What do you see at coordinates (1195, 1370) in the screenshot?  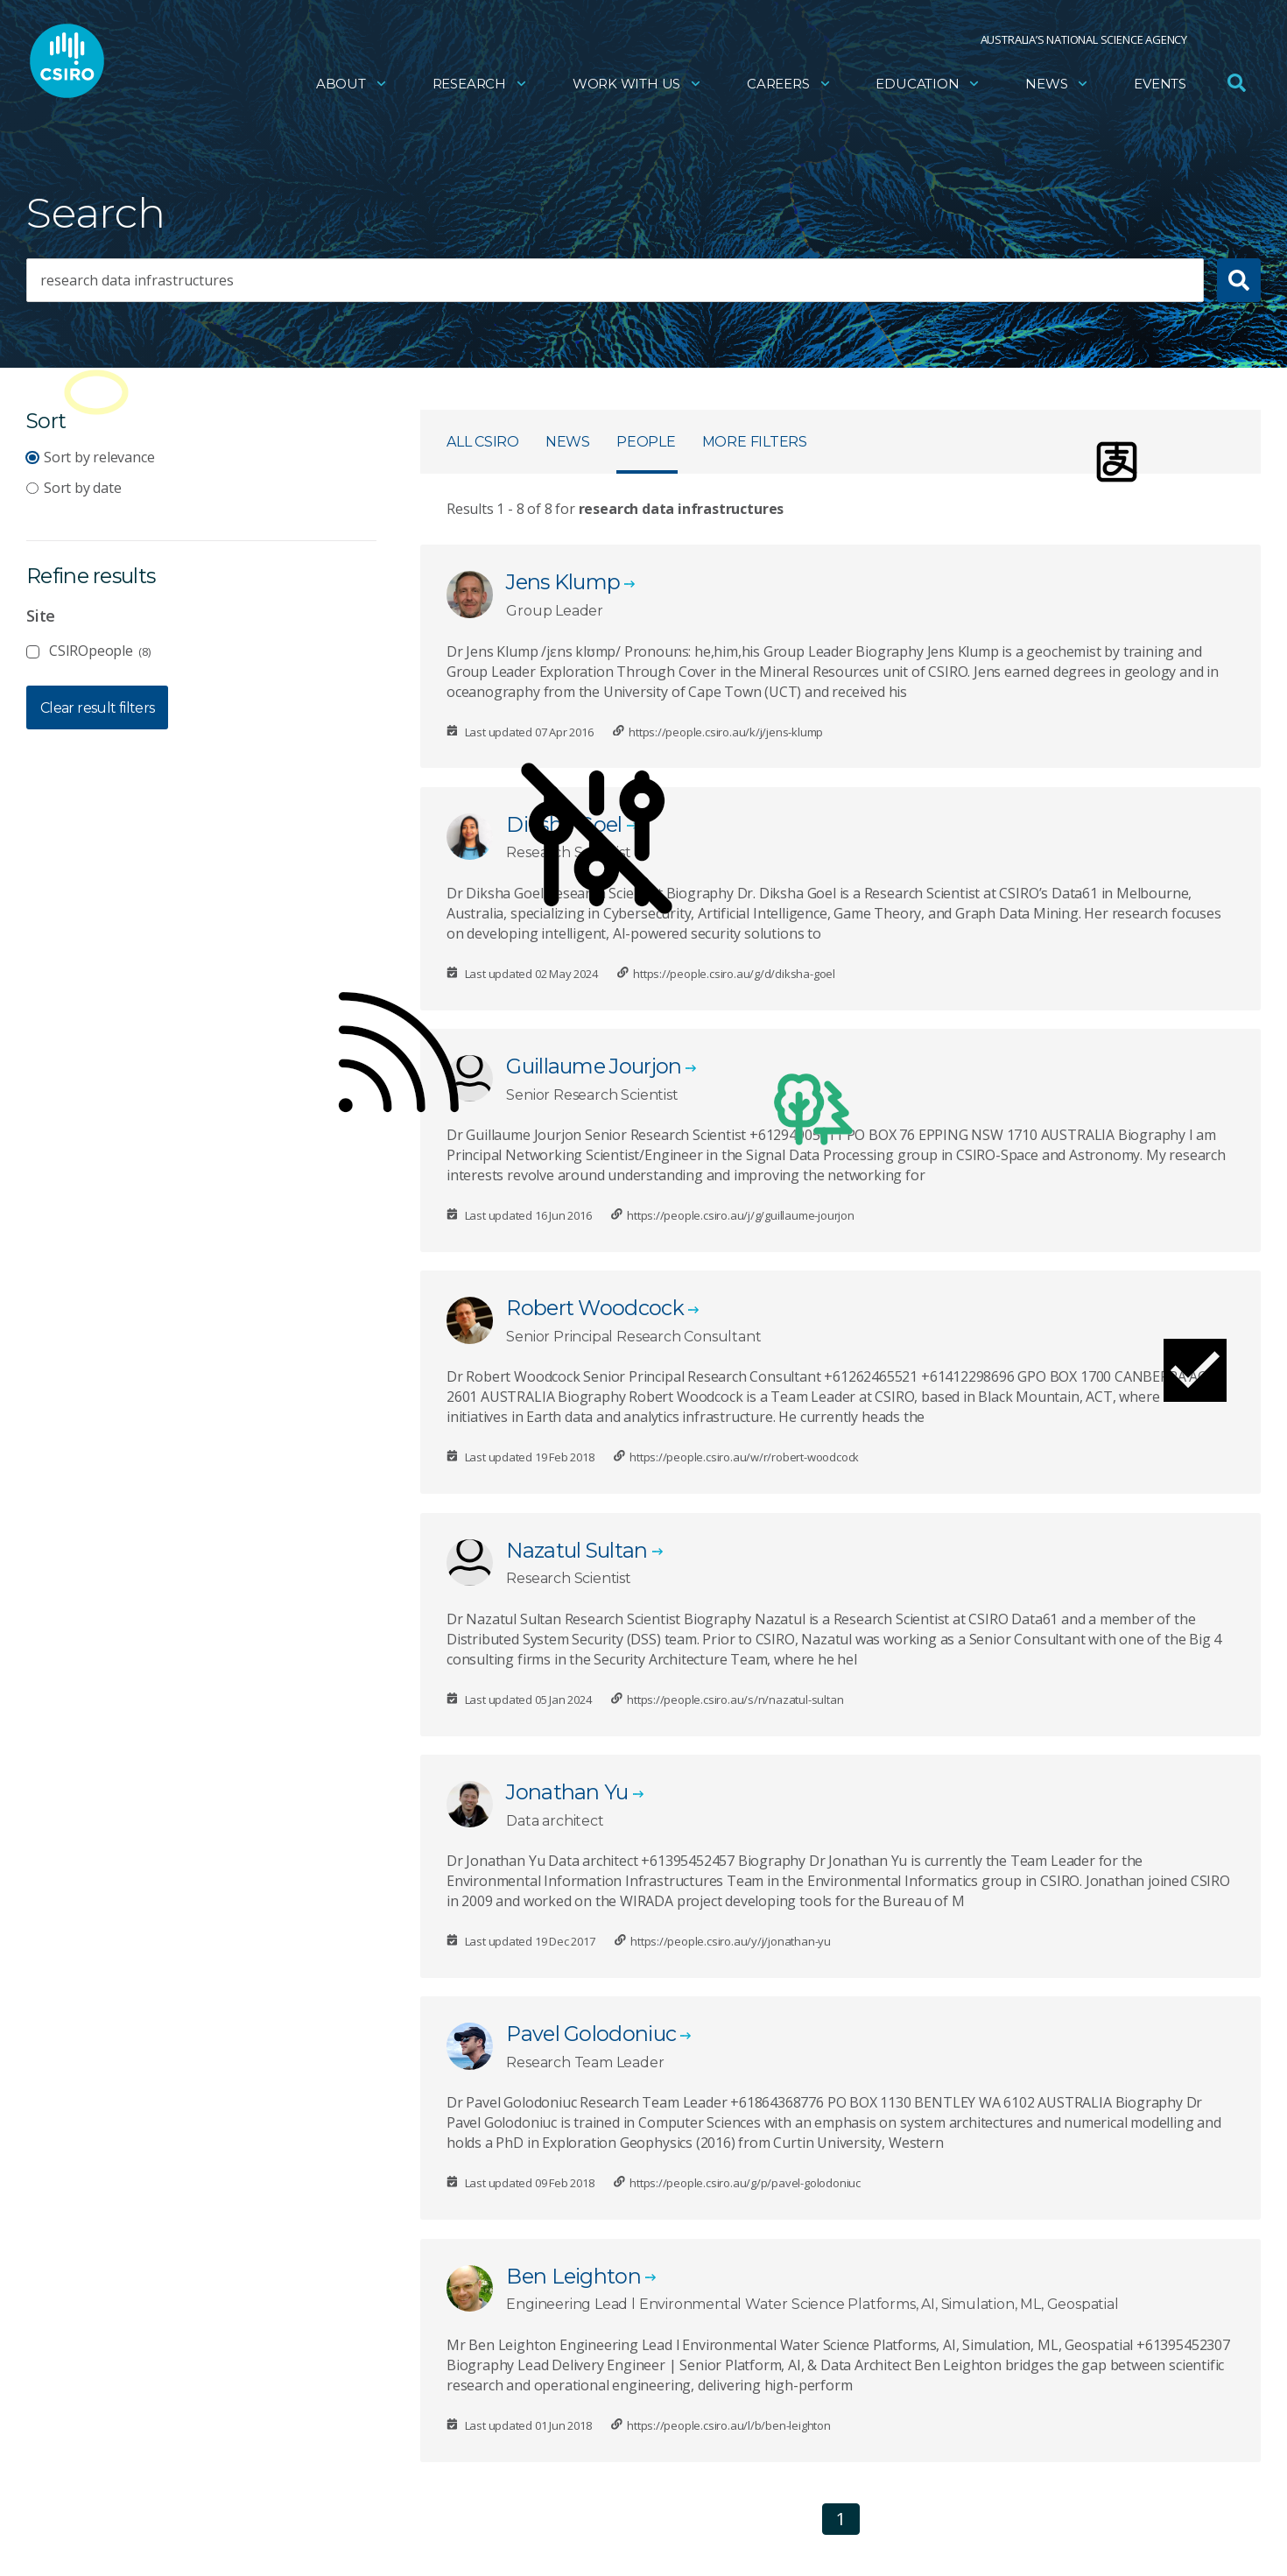 I see `confirm or select an option` at bounding box center [1195, 1370].